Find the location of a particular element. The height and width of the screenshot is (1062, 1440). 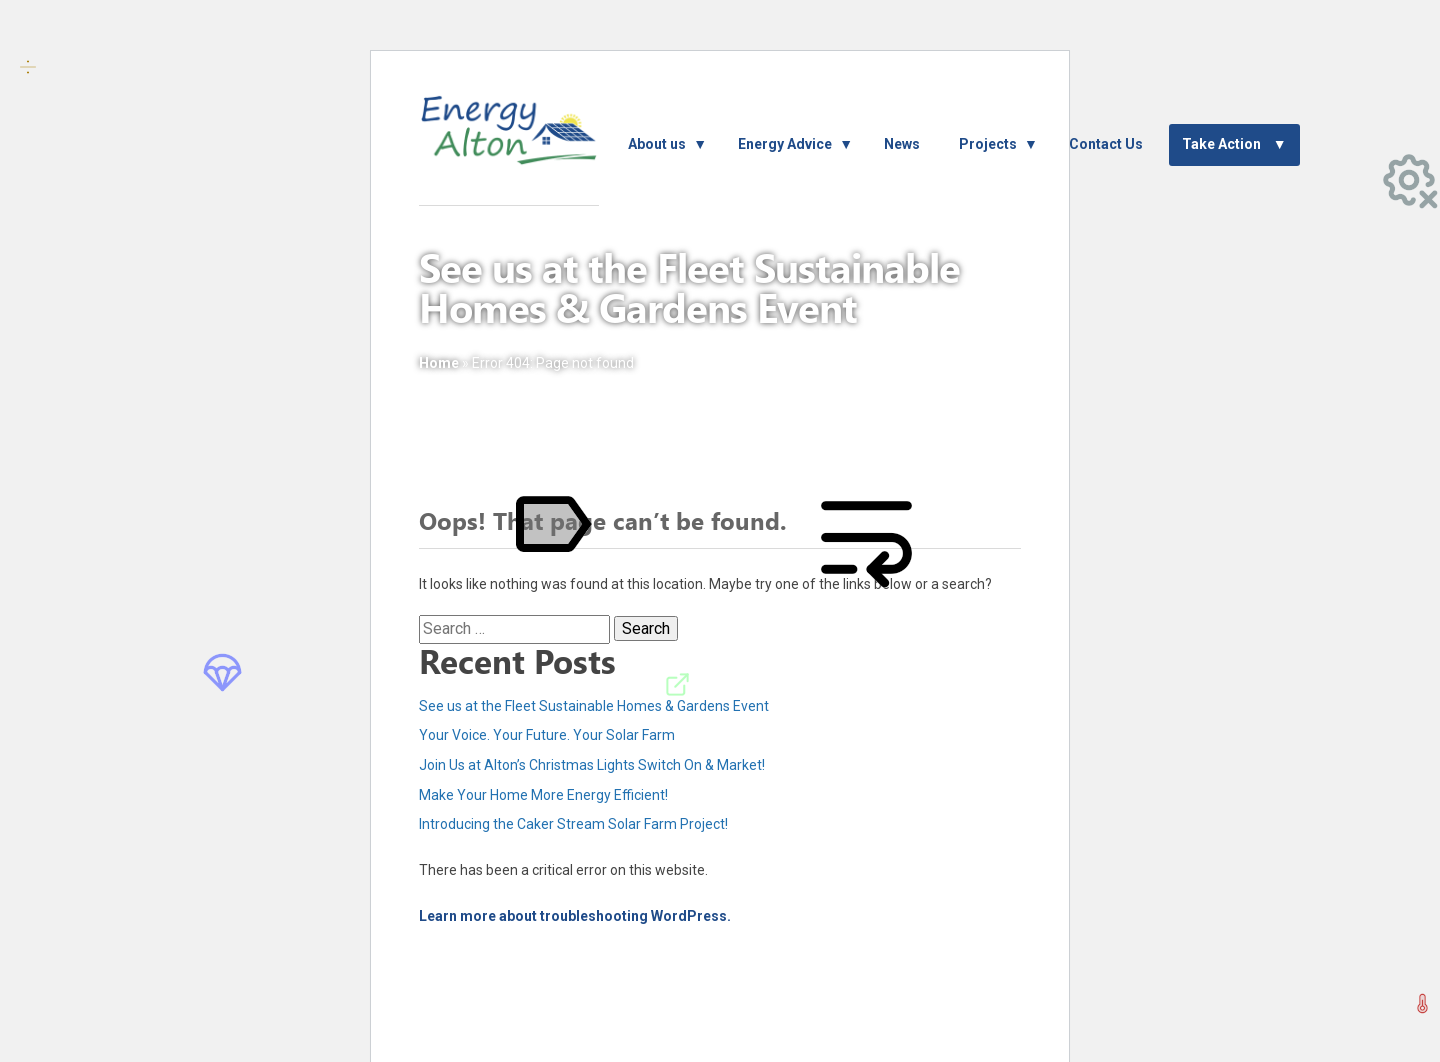

access emergency or backup support options is located at coordinates (222, 672).